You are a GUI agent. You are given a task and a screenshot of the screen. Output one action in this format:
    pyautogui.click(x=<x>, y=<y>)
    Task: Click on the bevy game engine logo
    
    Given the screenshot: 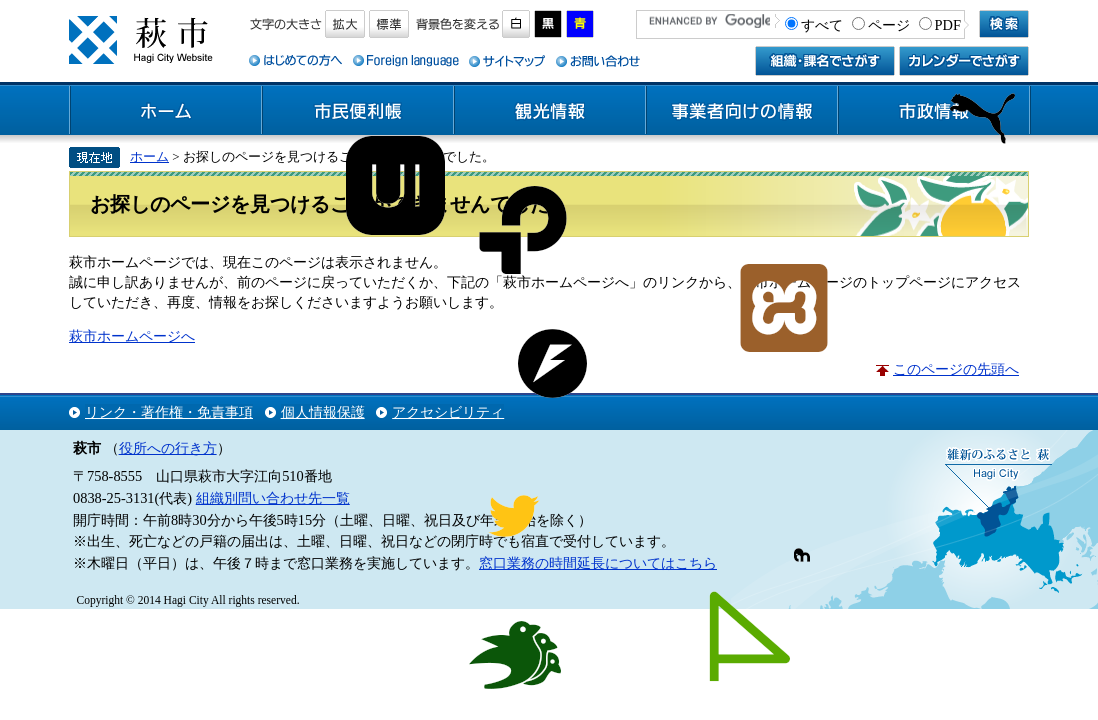 What is the action you would take?
    pyautogui.click(x=515, y=655)
    